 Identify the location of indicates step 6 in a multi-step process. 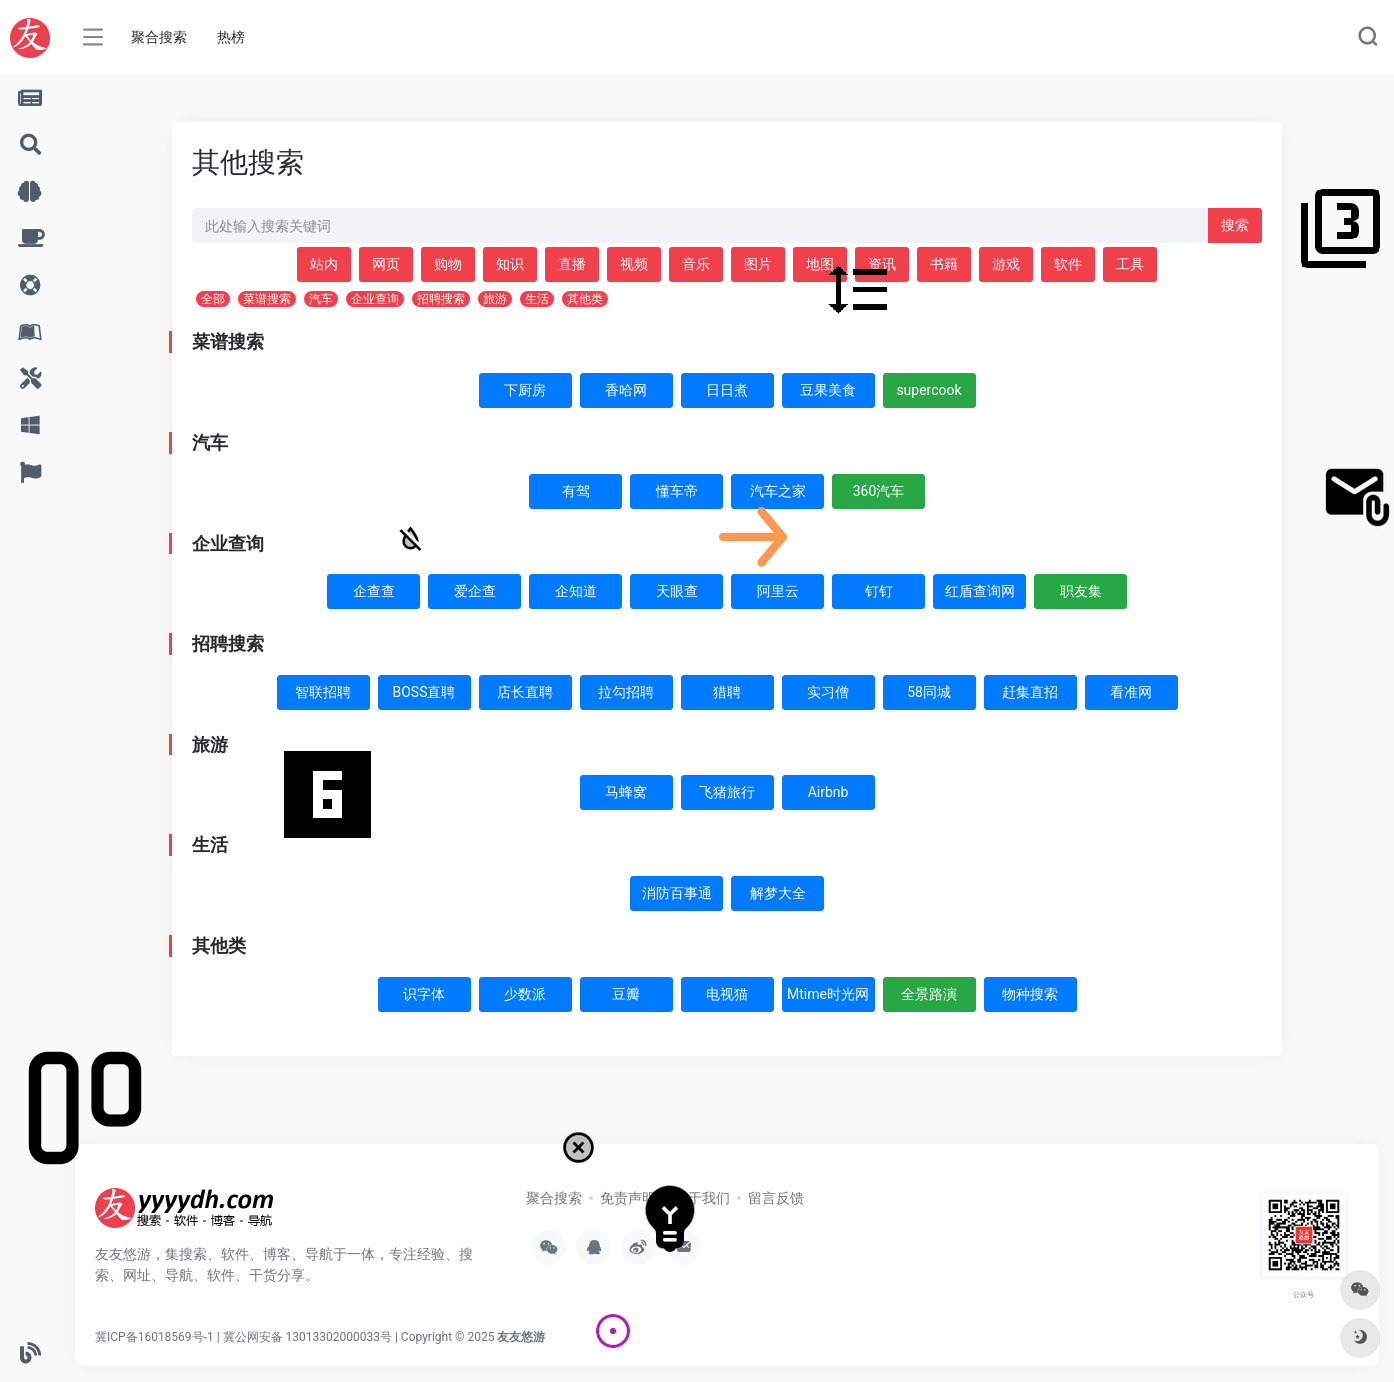
(327, 794).